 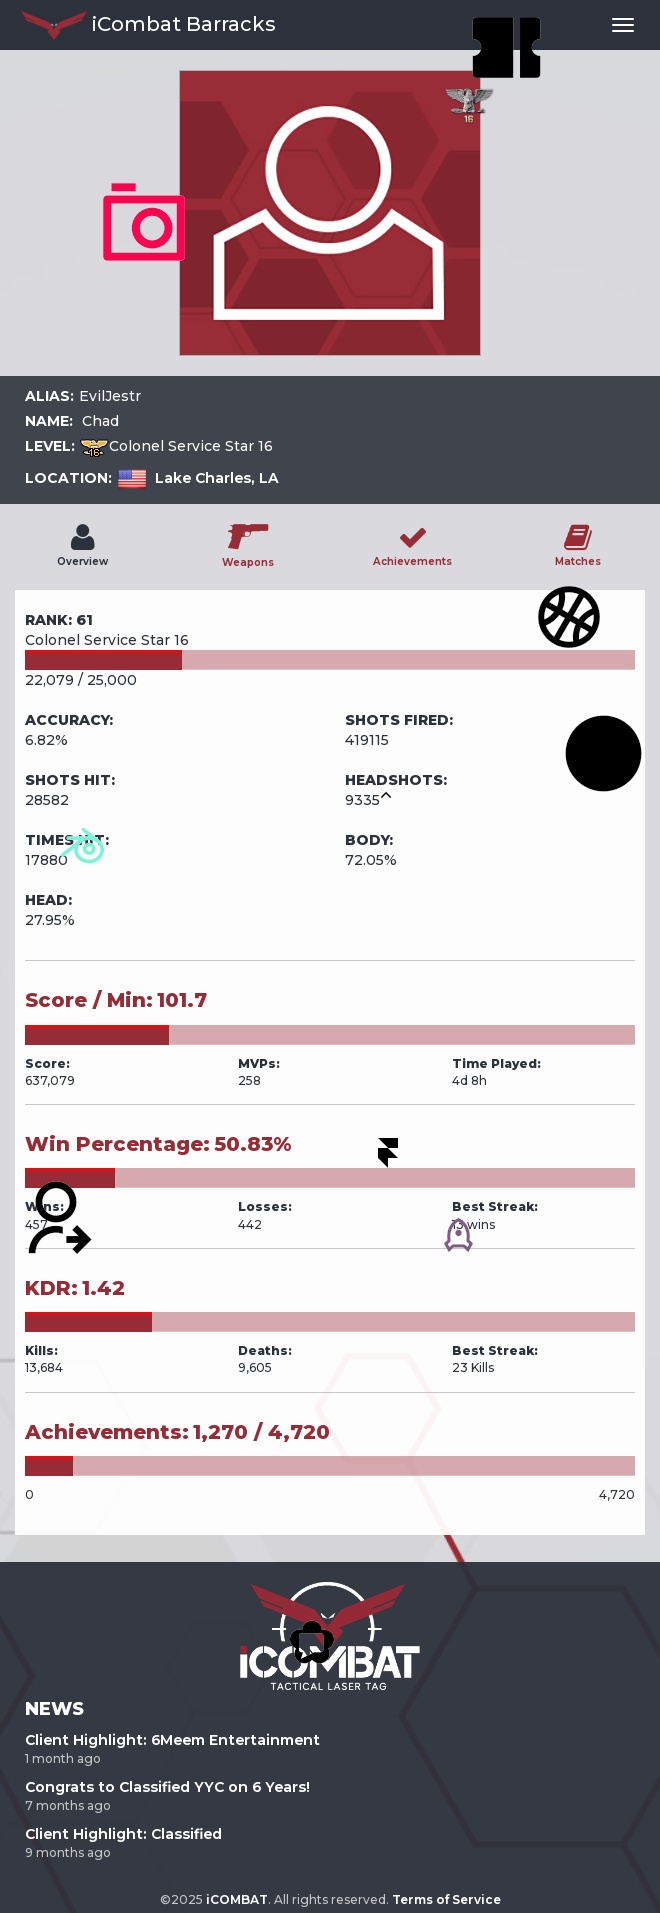 What do you see at coordinates (144, 224) in the screenshot?
I see `open camera to take a photo` at bounding box center [144, 224].